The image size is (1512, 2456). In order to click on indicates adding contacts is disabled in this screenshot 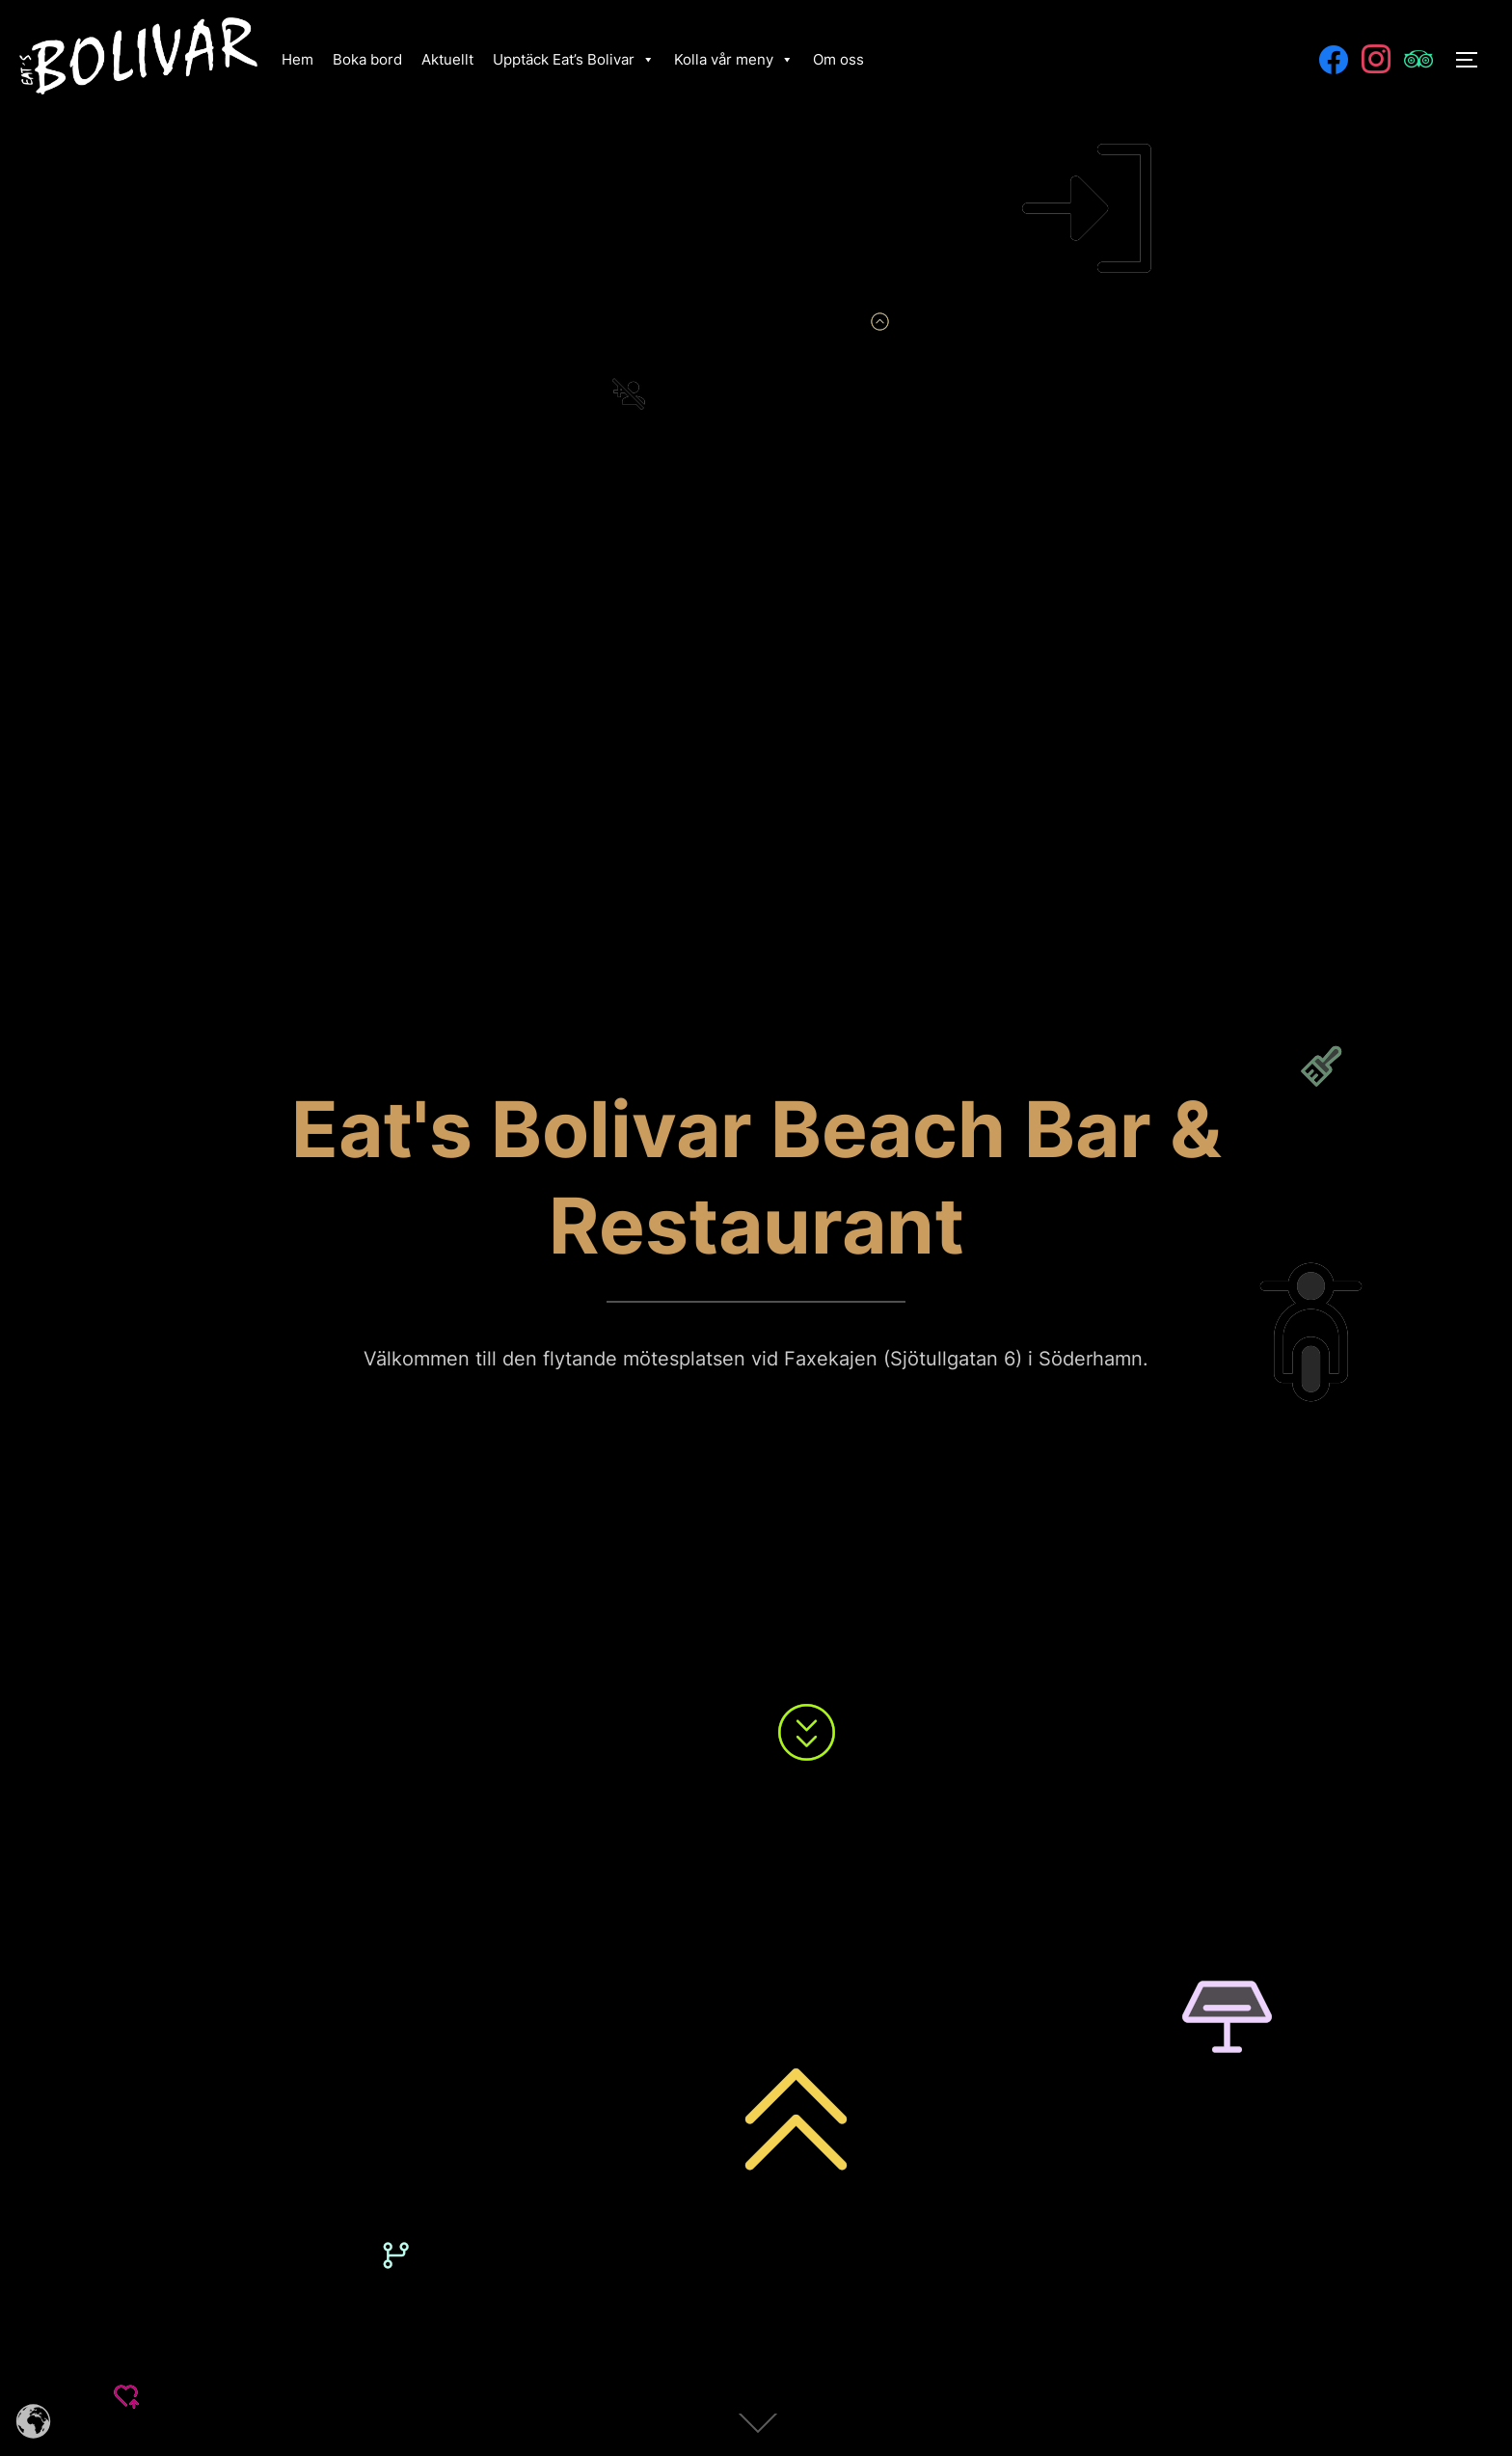, I will do `click(629, 392)`.